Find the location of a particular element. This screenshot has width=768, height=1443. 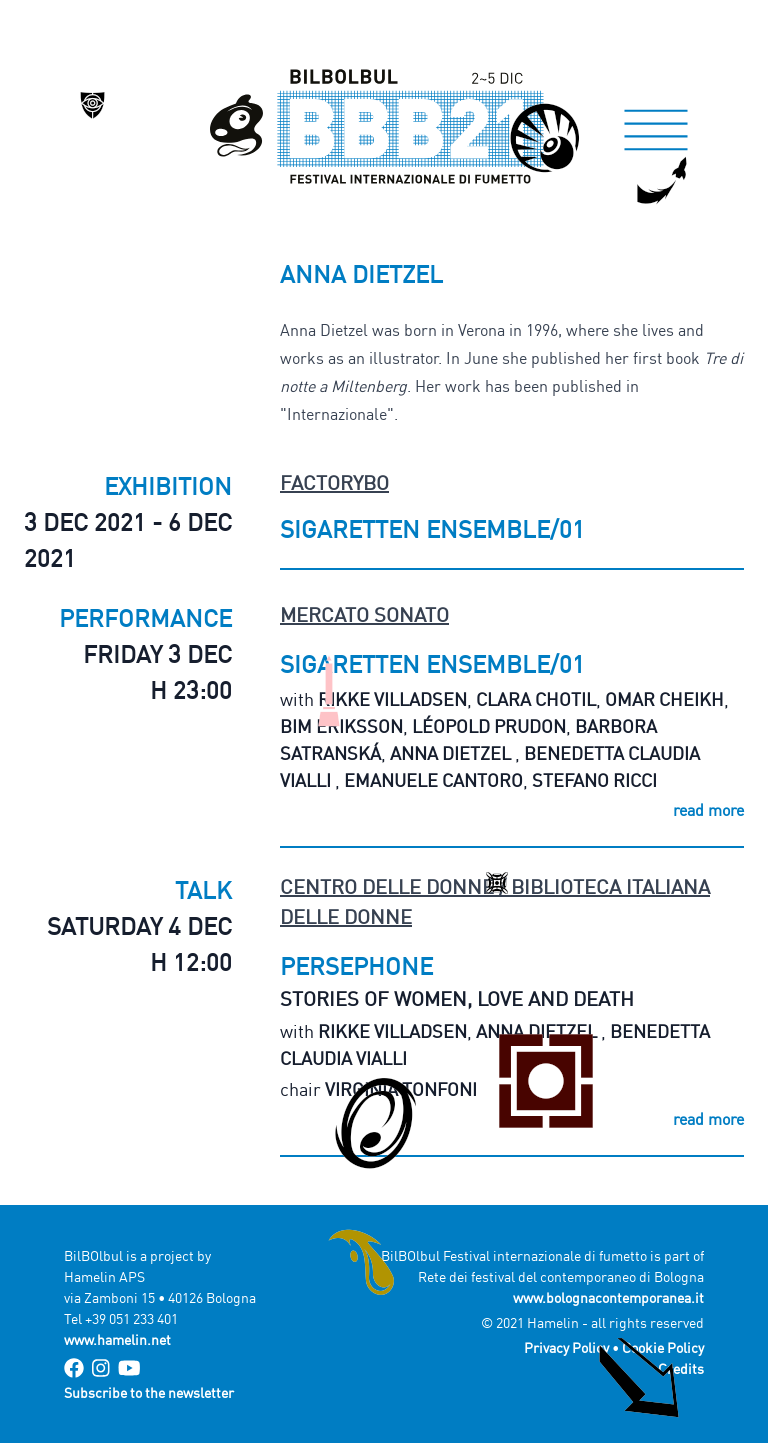

launch or deploy an application is located at coordinates (662, 179).